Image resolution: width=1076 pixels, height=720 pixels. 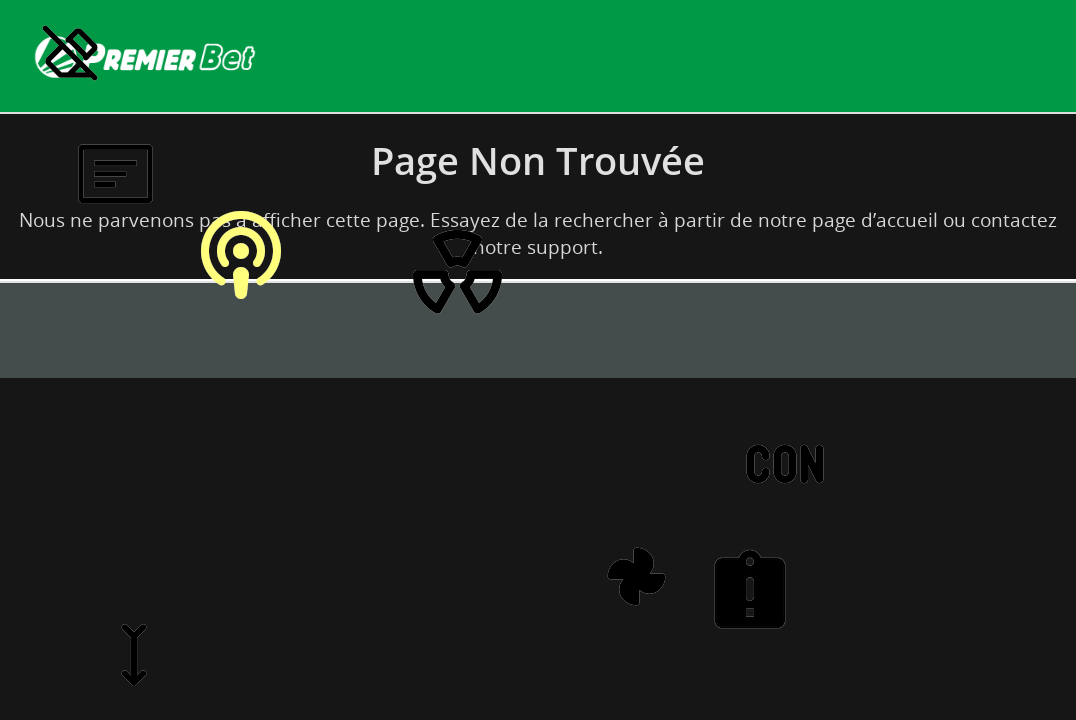 What do you see at coordinates (241, 255) in the screenshot?
I see `access podcast library` at bounding box center [241, 255].